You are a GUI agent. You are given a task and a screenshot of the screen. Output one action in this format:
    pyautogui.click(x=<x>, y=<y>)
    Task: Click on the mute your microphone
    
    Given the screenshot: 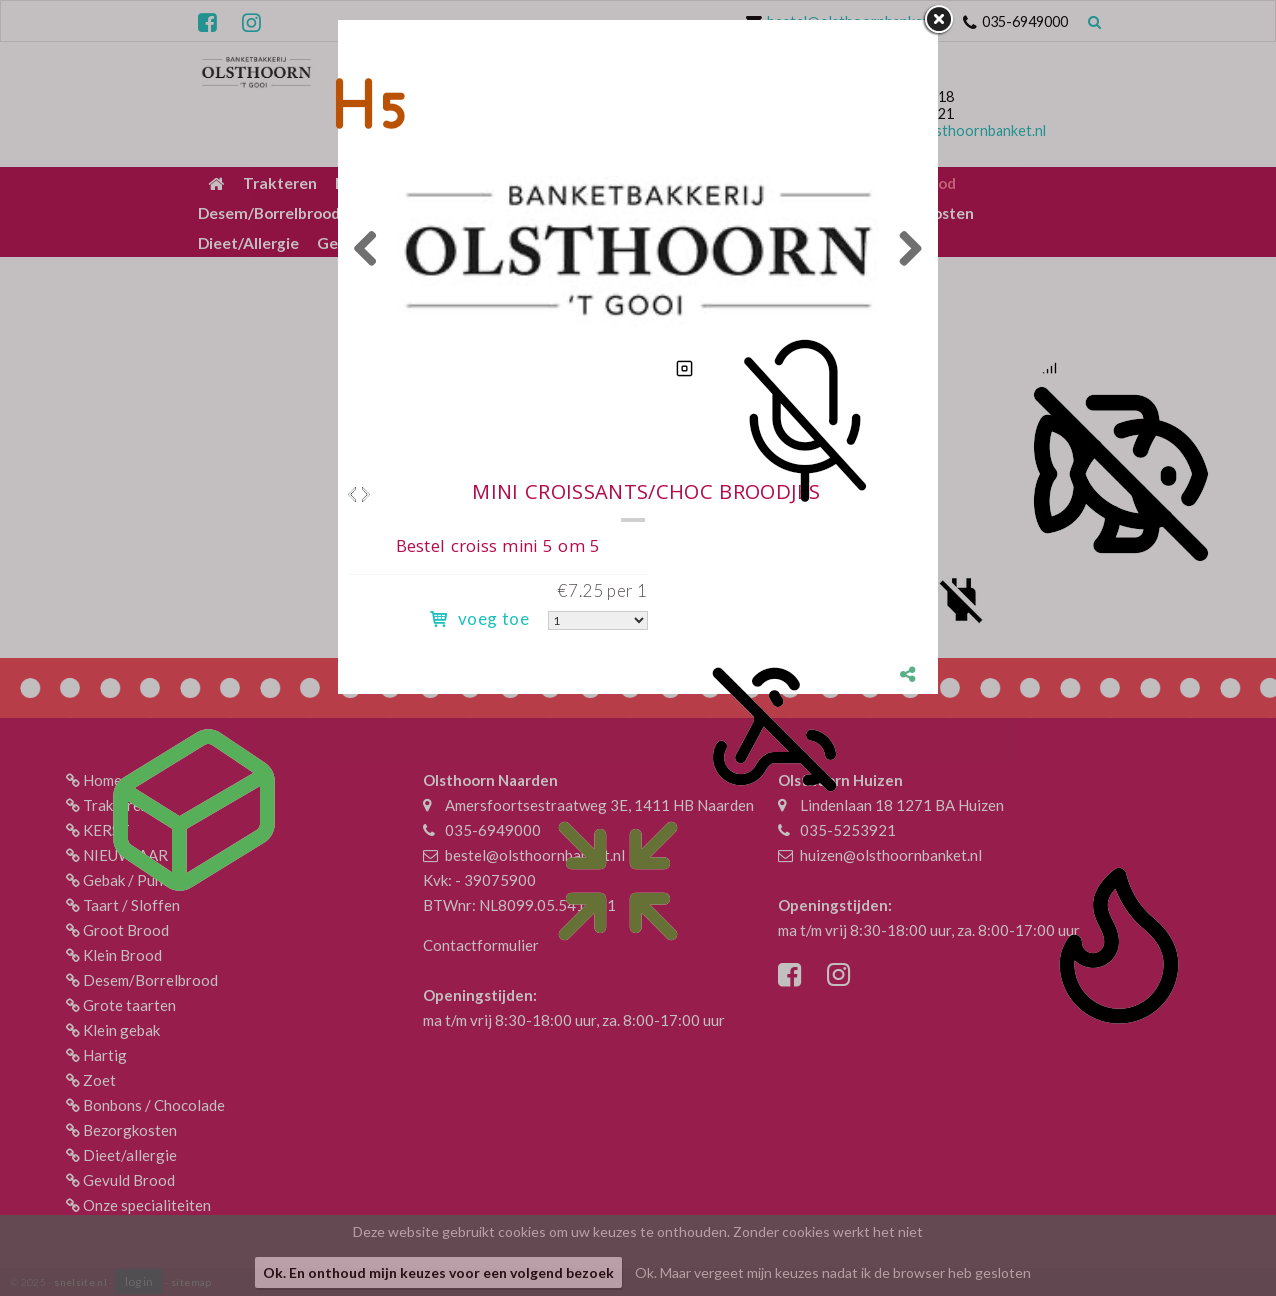 What is the action you would take?
    pyautogui.click(x=805, y=418)
    